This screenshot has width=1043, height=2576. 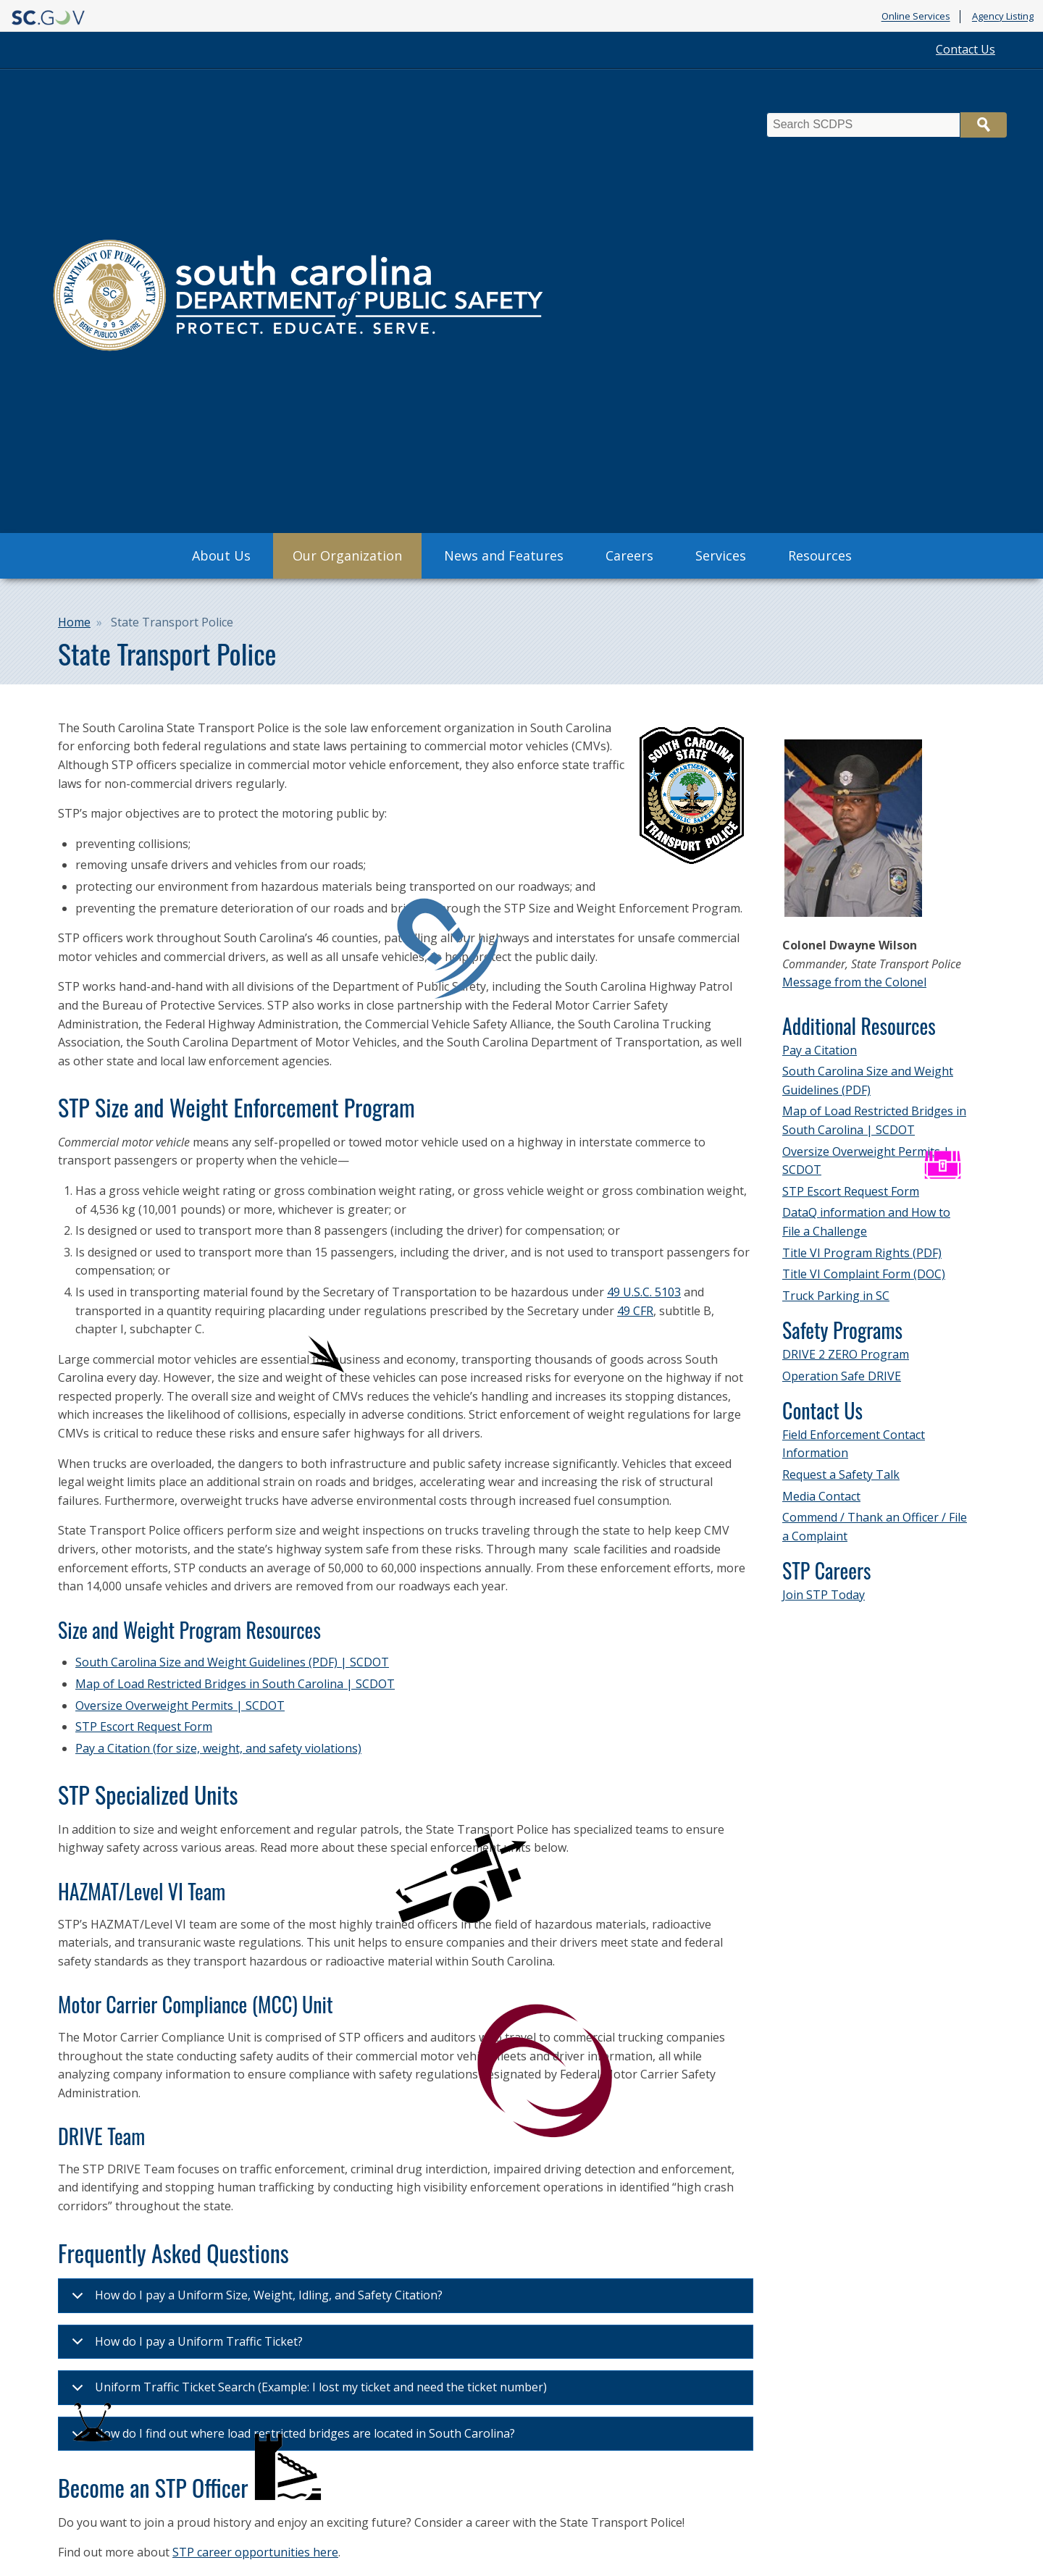 I want to click on ballista siege weapon icon for strategy game, so click(x=461, y=1878).